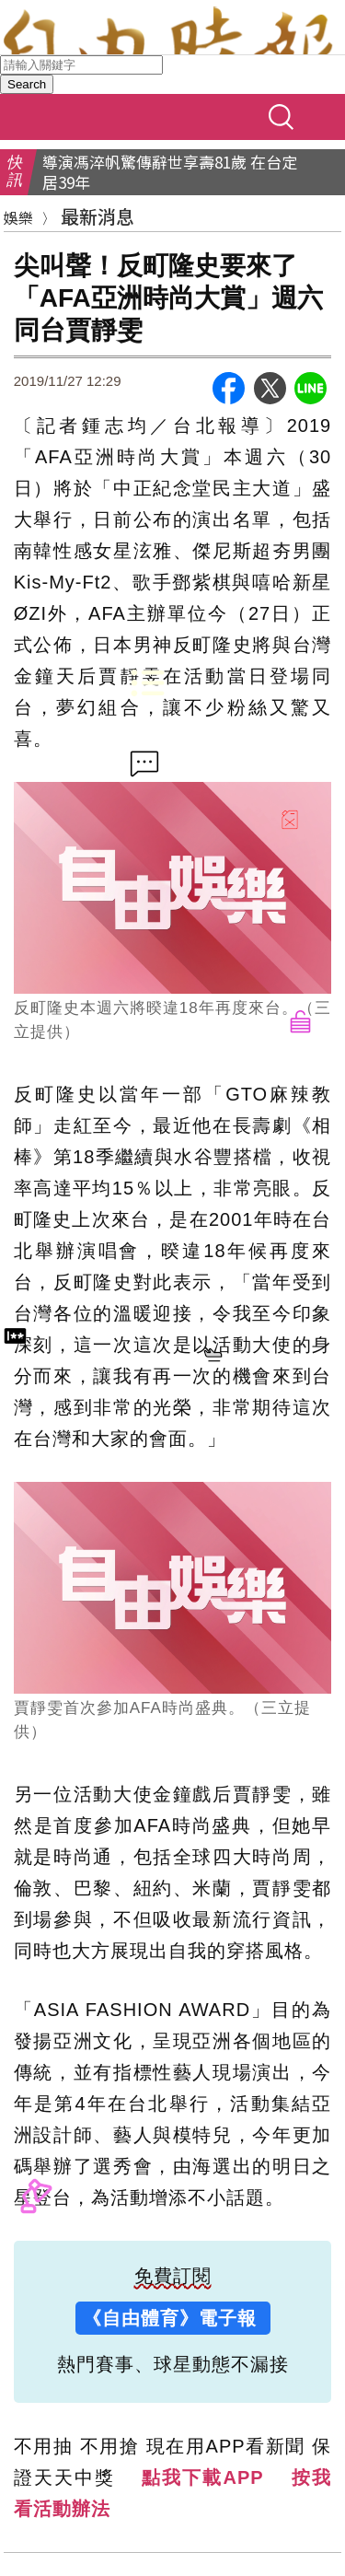 The height and width of the screenshot is (2576, 345). What do you see at coordinates (213, 1354) in the screenshot?
I see `indicates flight mode is active` at bounding box center [213, 1354].